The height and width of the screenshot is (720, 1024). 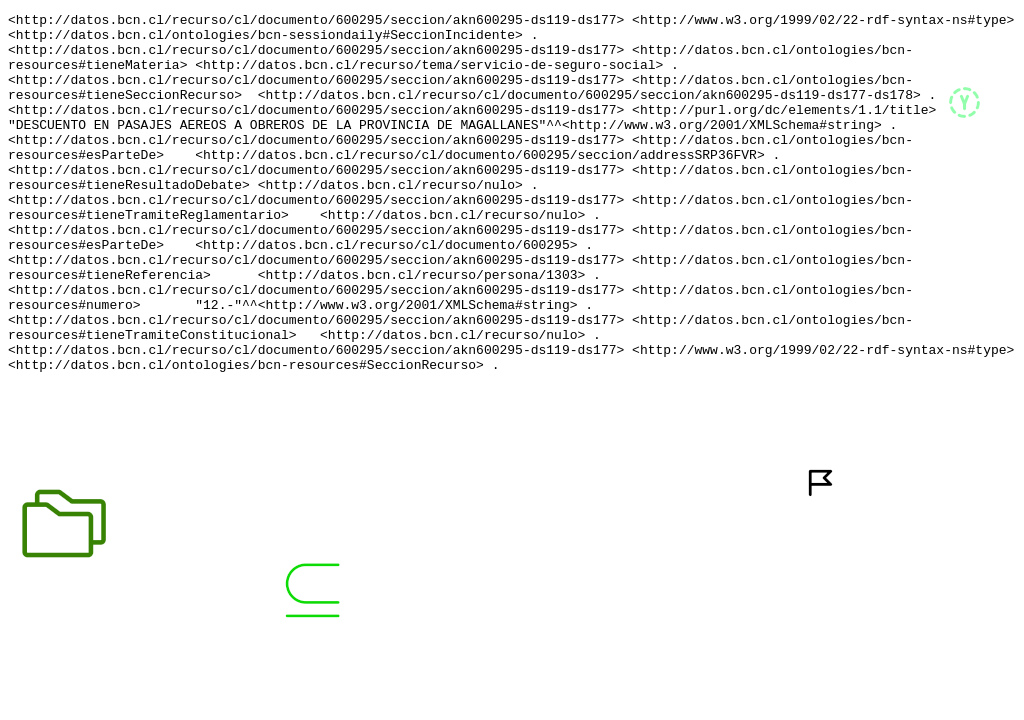 What do you see at coordinates (314, 589) in the screenshot?
I see `indicates a subset relationship in mathematical notation` at bounding box center [314, 589].